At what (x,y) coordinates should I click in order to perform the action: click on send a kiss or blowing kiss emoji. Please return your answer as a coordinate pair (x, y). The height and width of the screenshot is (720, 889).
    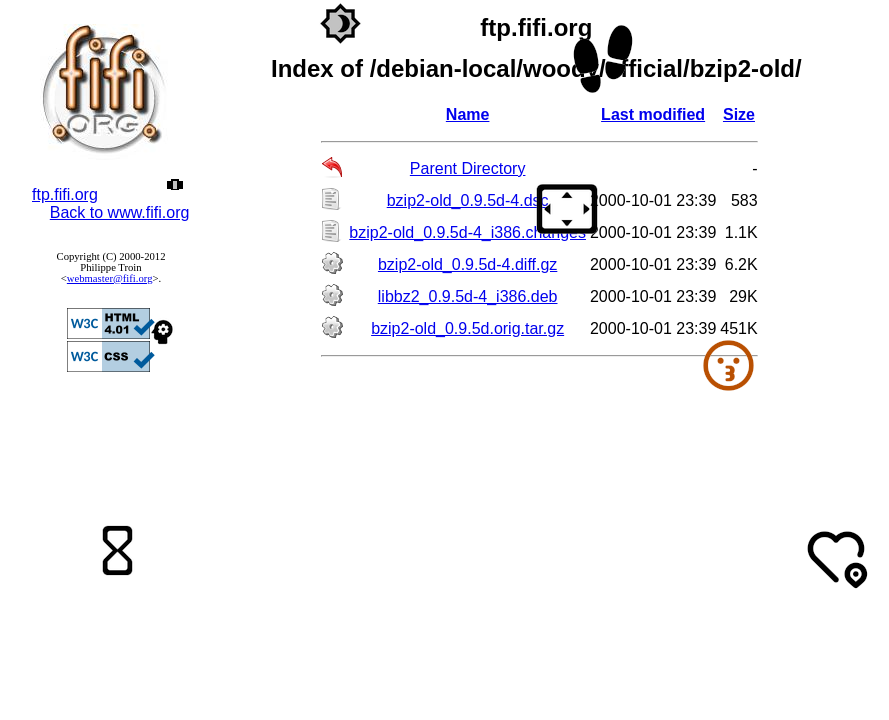
    Looking at the image, I should click on (728, 365).